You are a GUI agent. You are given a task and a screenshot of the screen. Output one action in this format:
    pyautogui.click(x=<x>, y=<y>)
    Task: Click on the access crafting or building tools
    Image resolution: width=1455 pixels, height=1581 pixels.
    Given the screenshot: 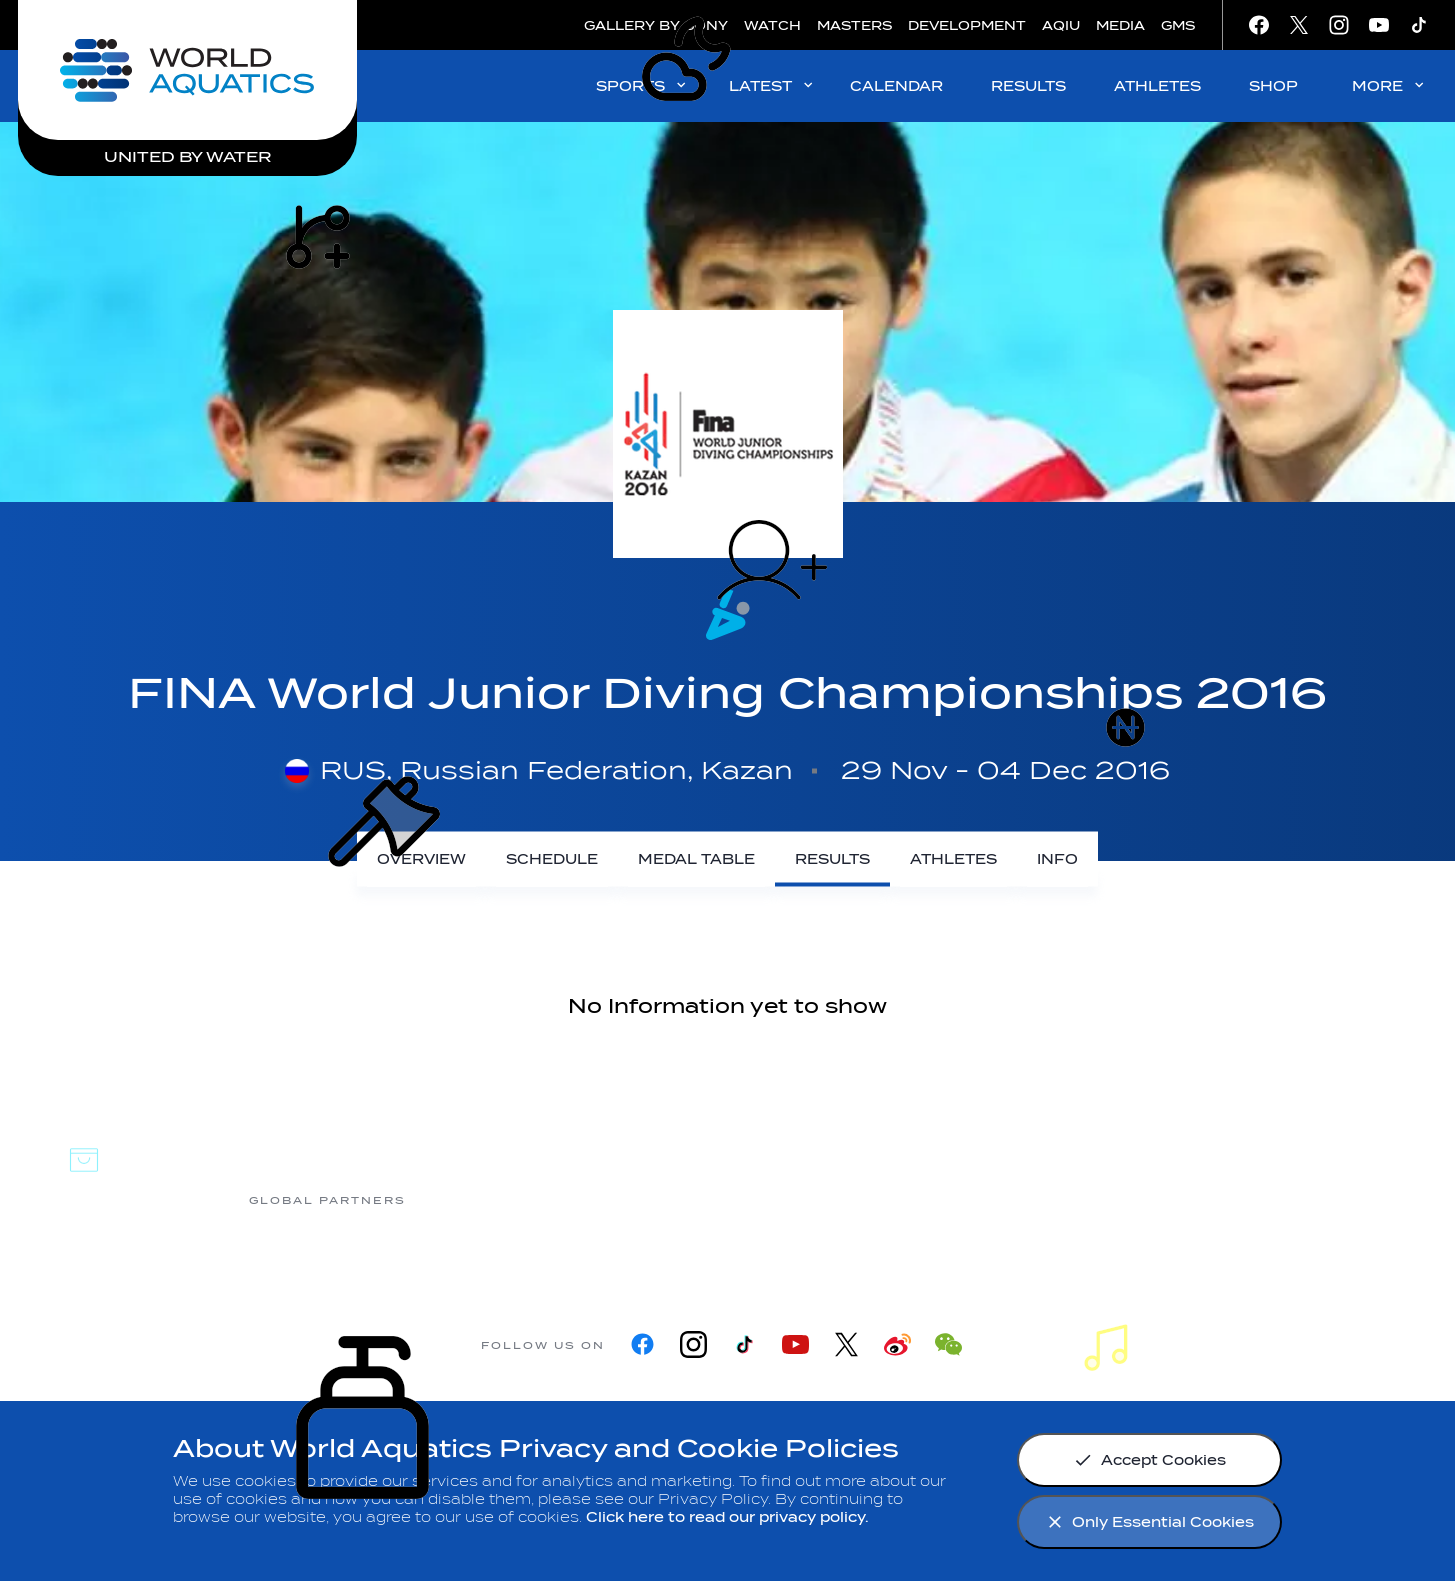 What is the action you would take?
    pyautogui.click(x=384, y=825)
    